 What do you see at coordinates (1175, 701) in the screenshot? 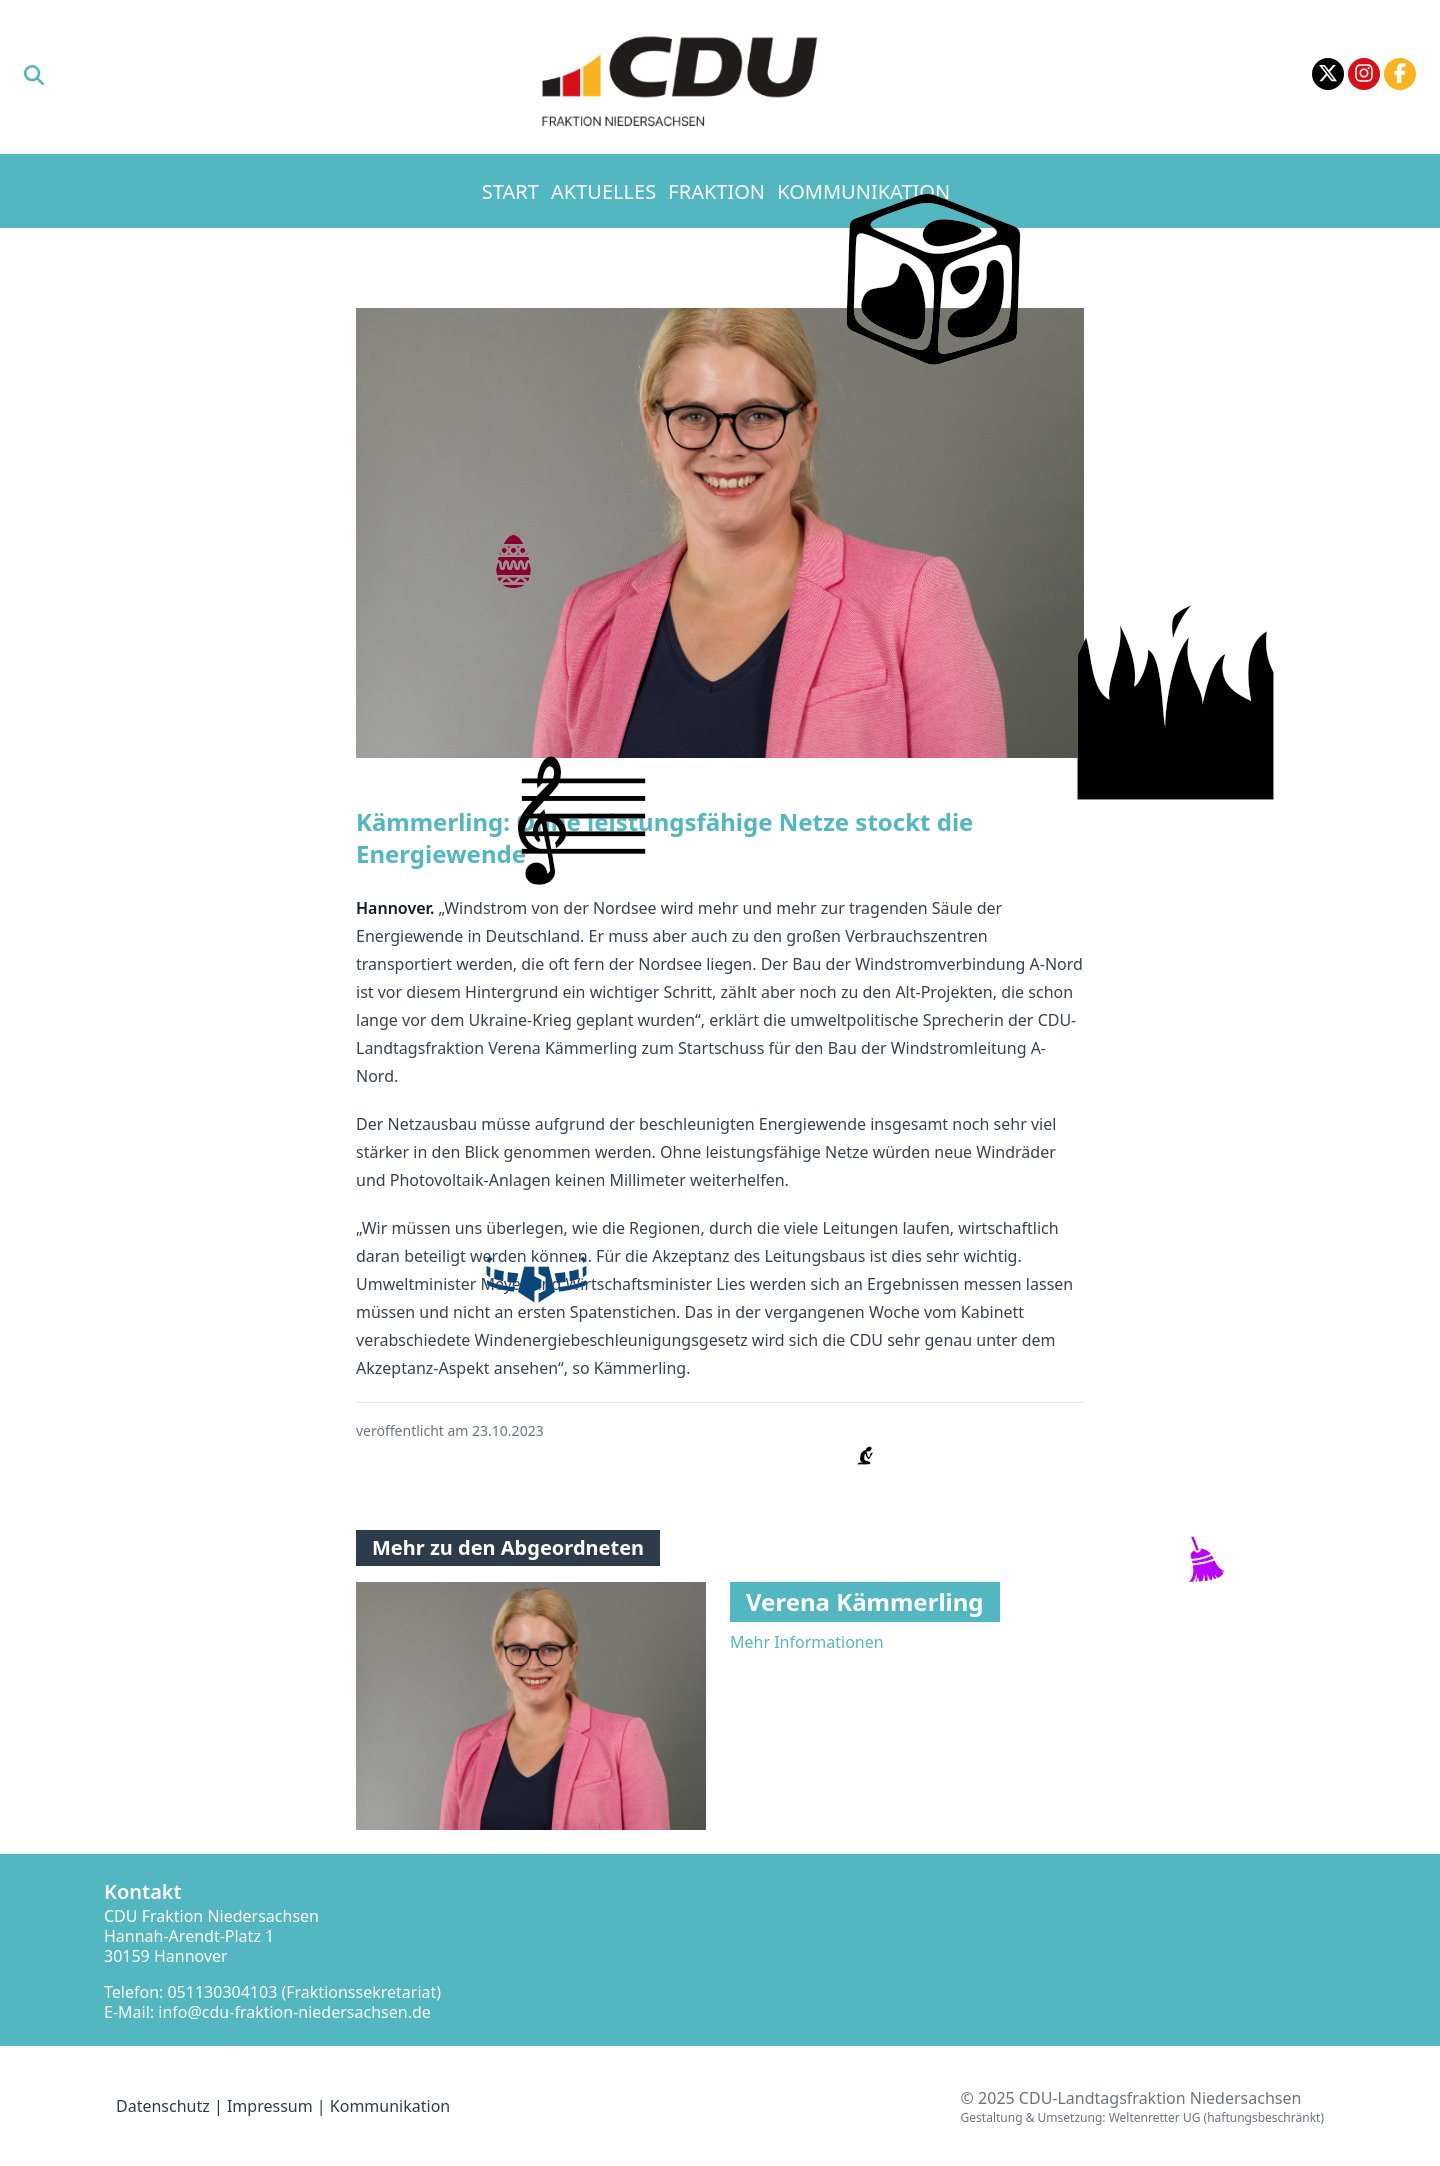
I see `access firewall or security settings` at bounding box center [1175, 701].